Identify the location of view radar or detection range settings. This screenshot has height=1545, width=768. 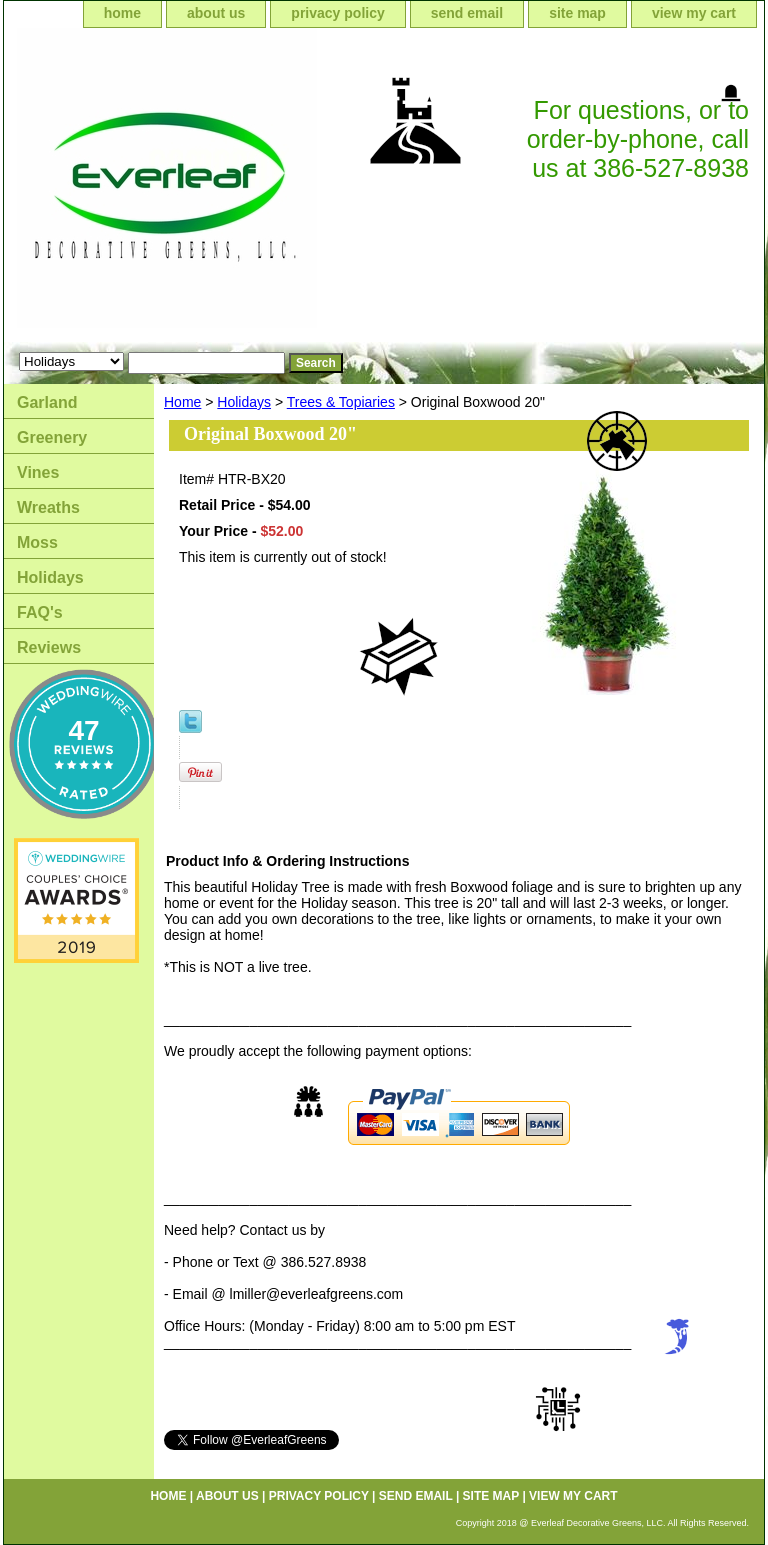
(617, 441).